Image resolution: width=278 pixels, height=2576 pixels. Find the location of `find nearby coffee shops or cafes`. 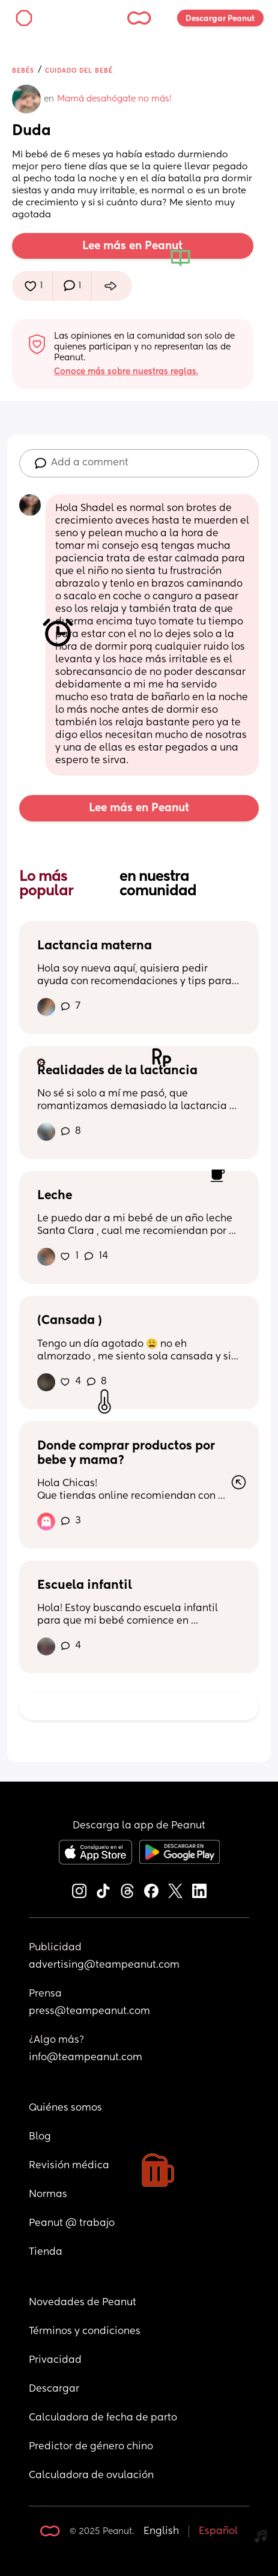

find nearby coffee shops or cafes is located at coordinates (217, 1176).